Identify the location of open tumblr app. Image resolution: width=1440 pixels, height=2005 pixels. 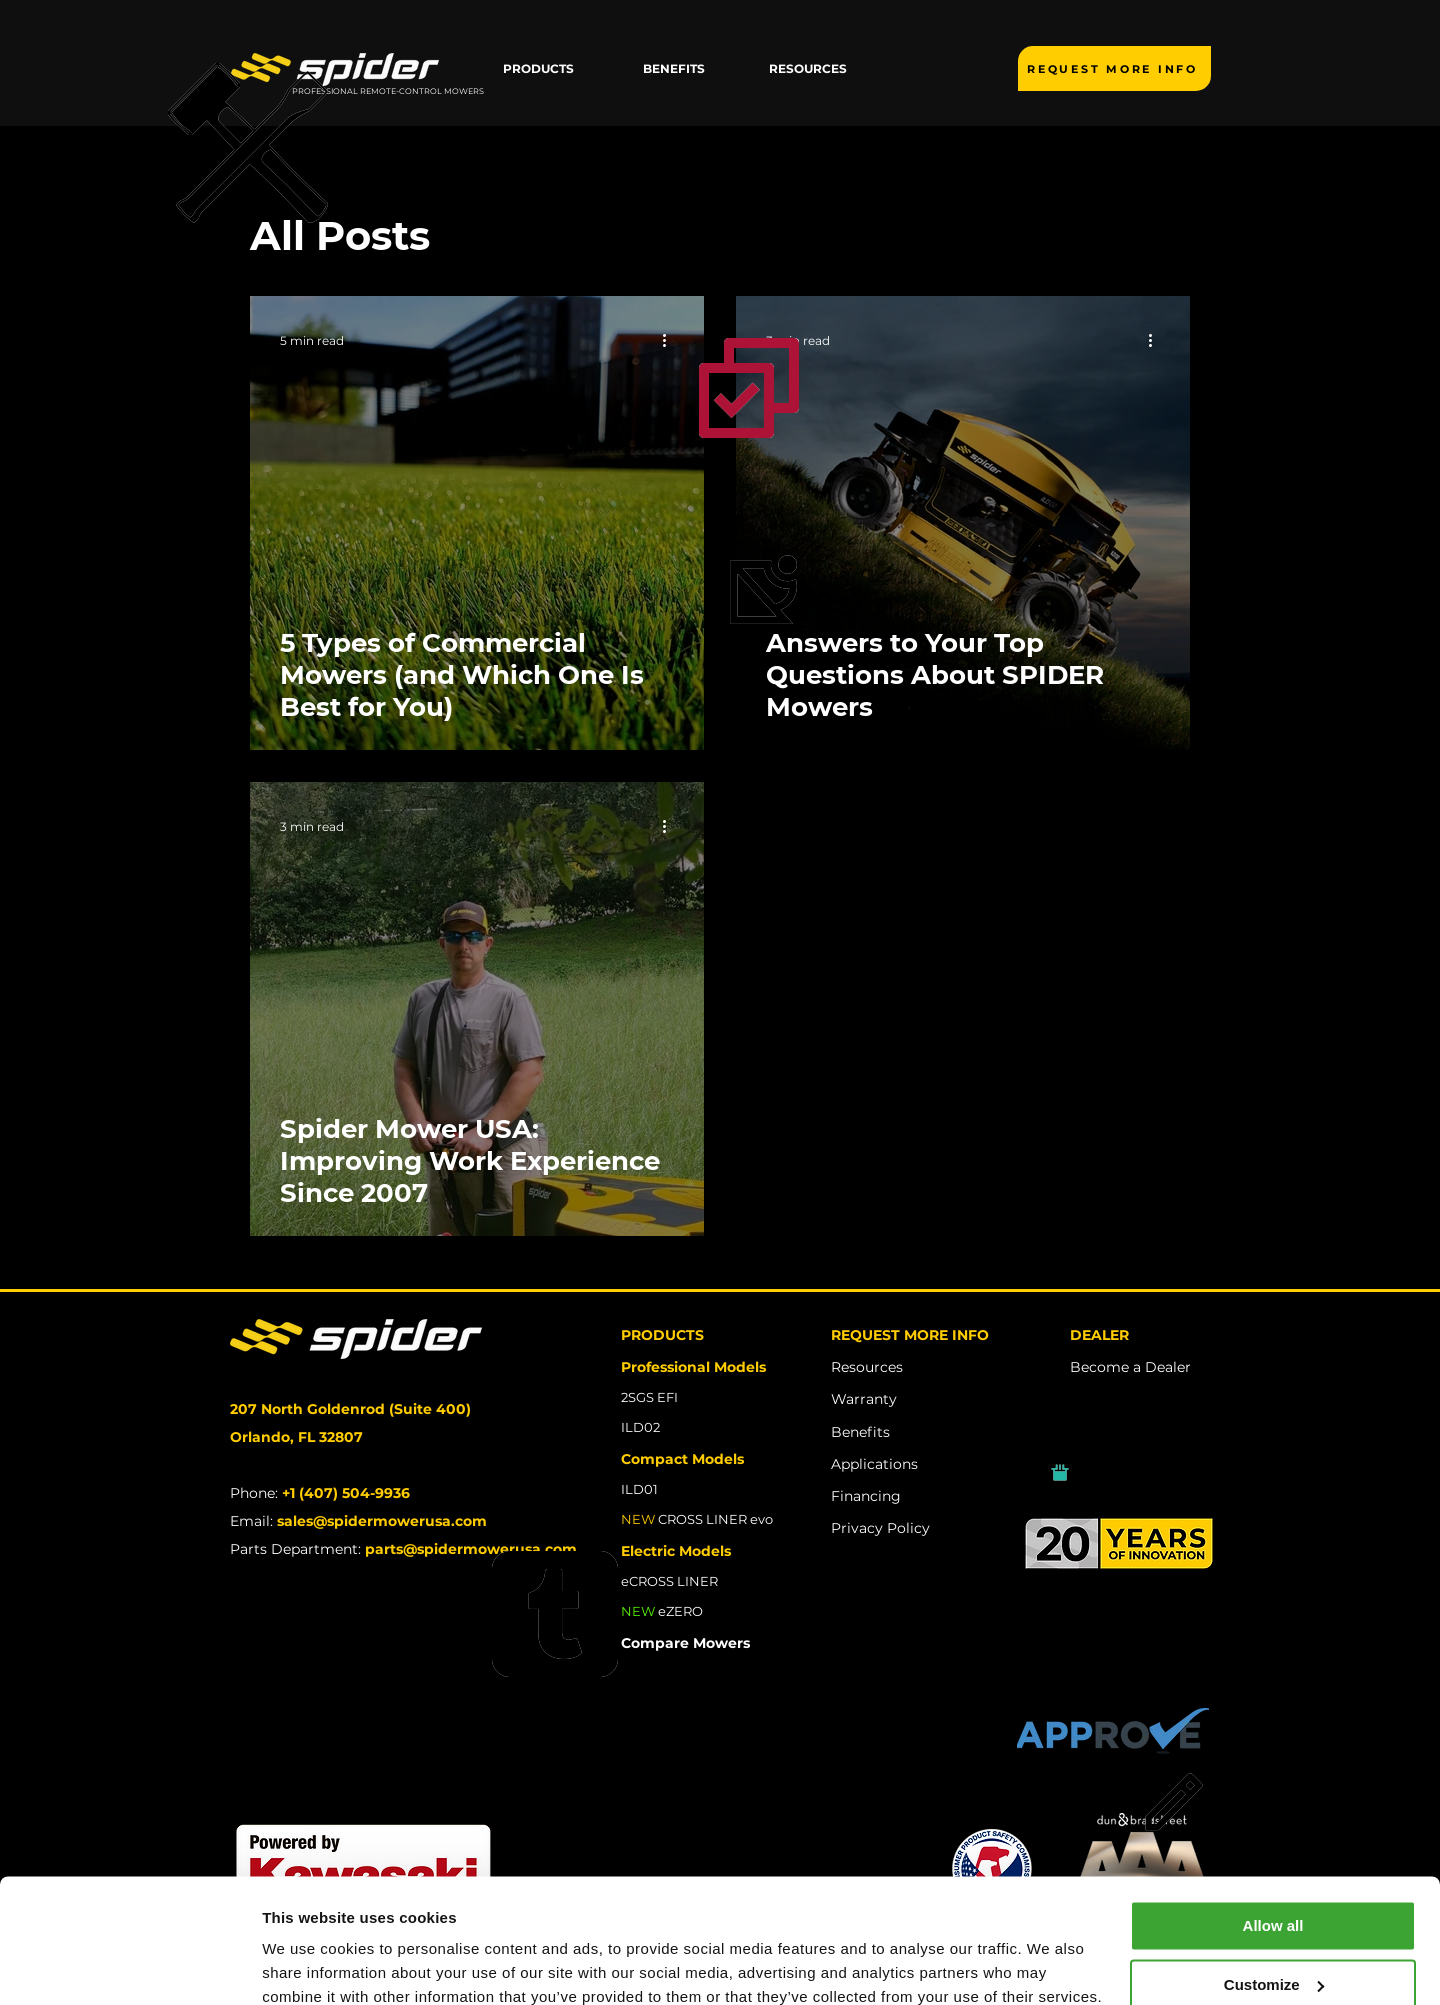
(555, 1614).